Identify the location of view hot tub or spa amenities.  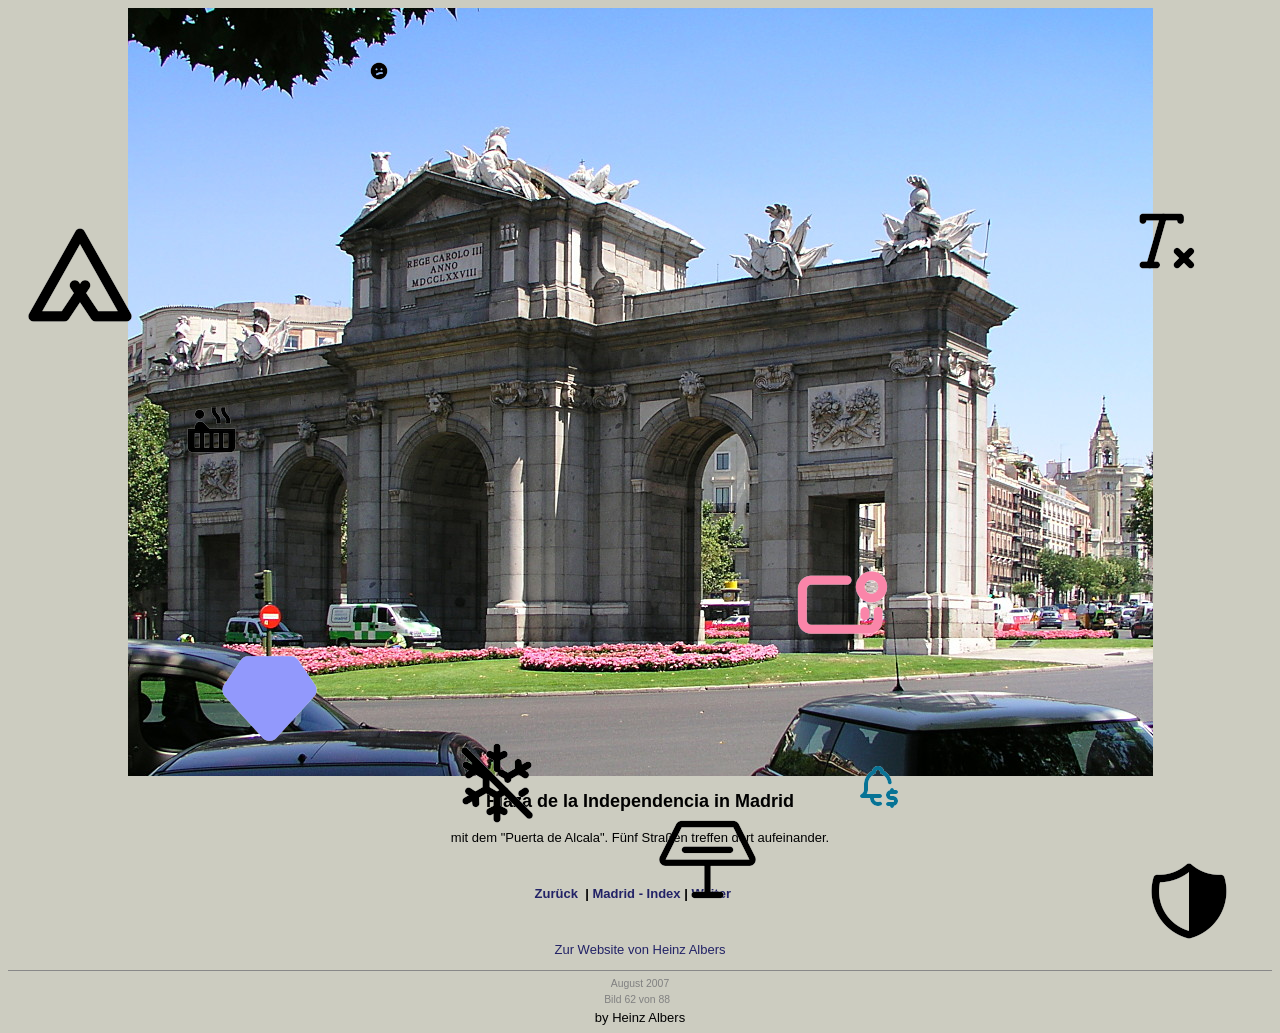
(211, 428).